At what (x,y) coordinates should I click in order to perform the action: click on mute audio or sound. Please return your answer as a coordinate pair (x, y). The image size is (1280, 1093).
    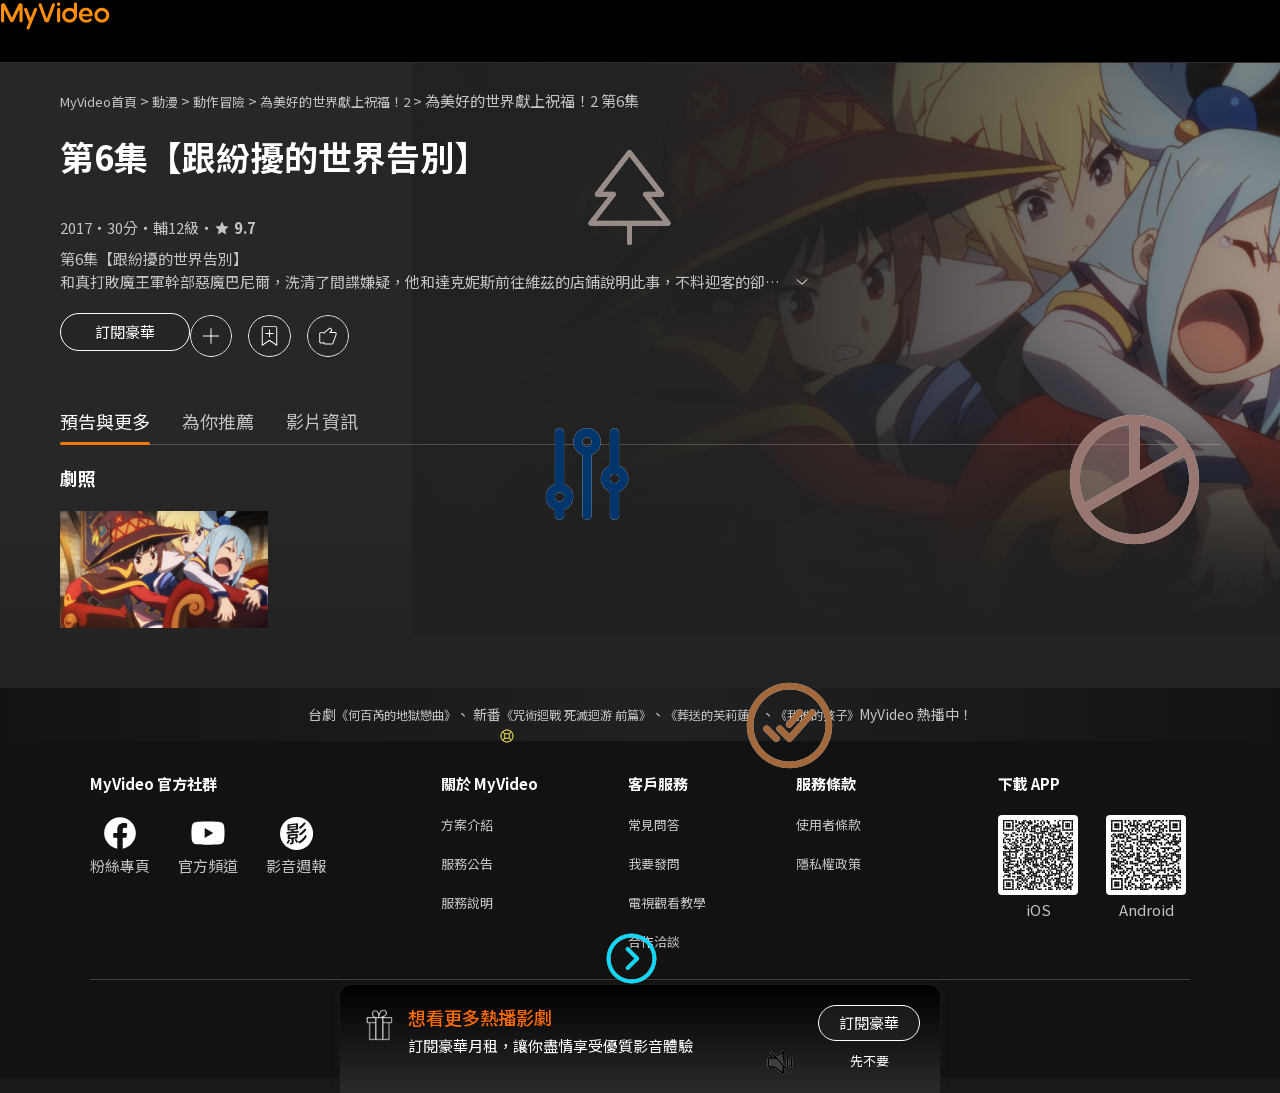
    Looking at the image, I should click on (779, 1062).